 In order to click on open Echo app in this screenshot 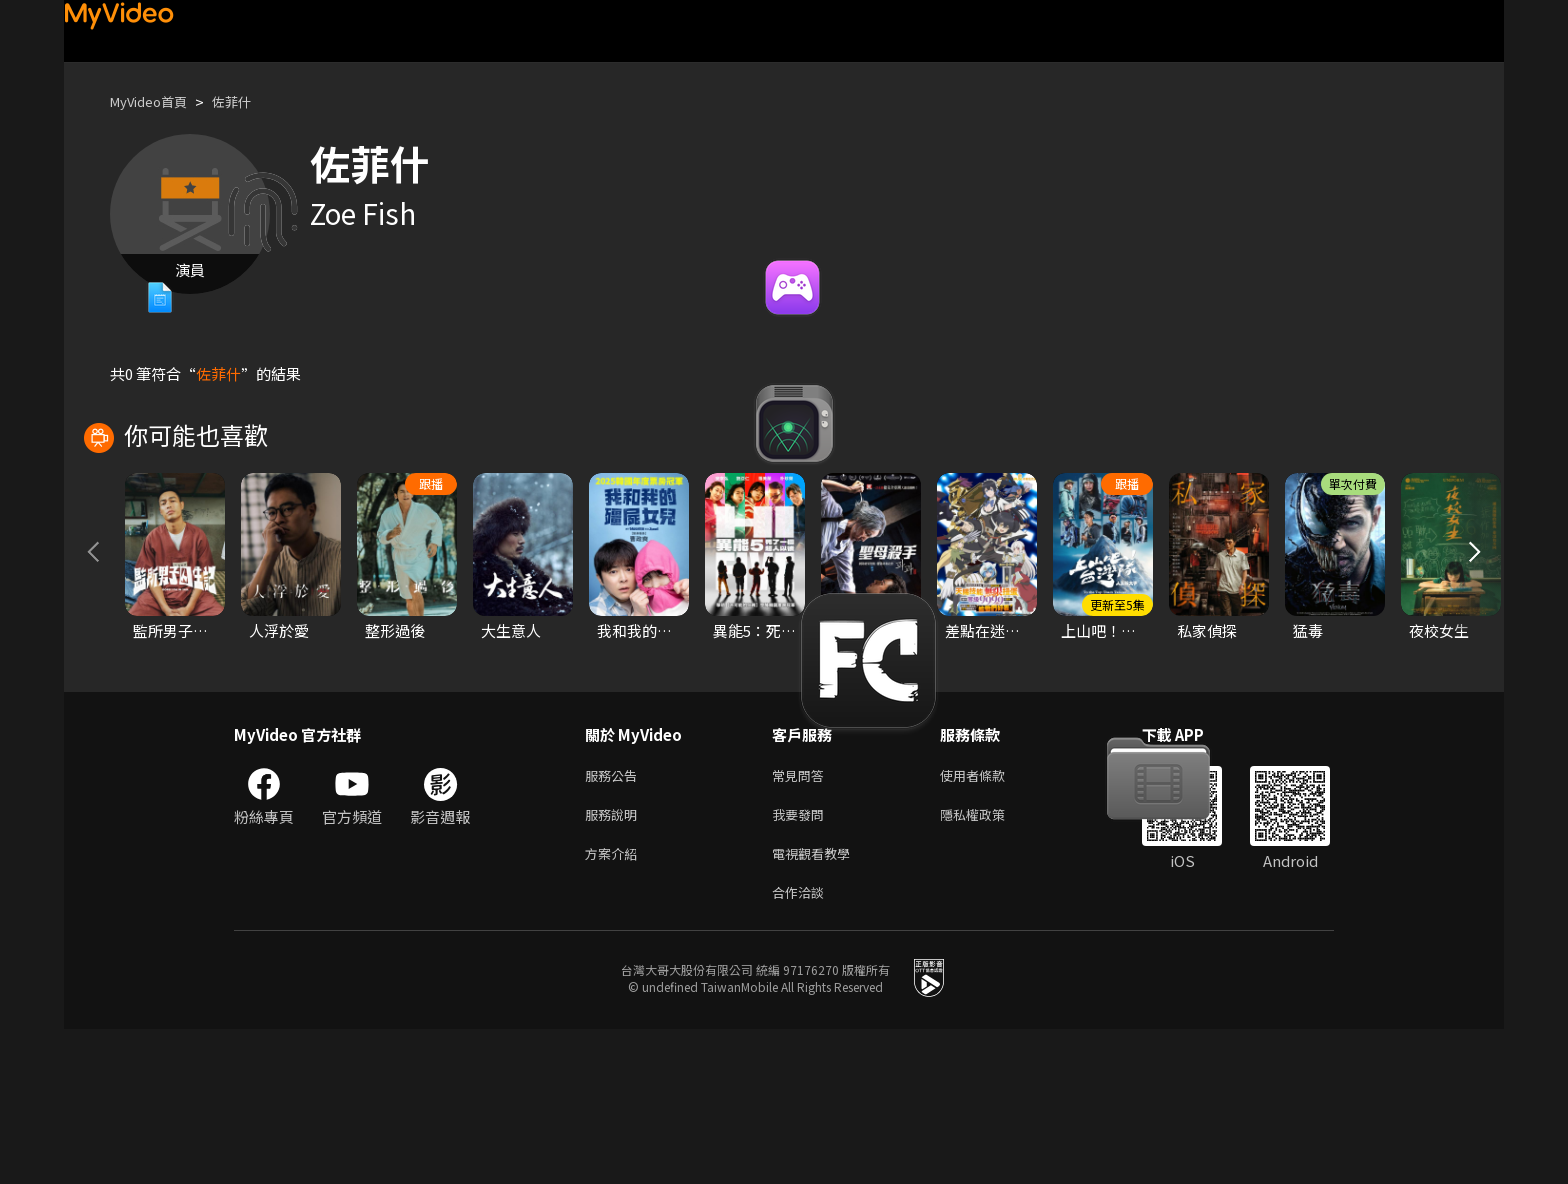, I will do `click(794, 423)`.